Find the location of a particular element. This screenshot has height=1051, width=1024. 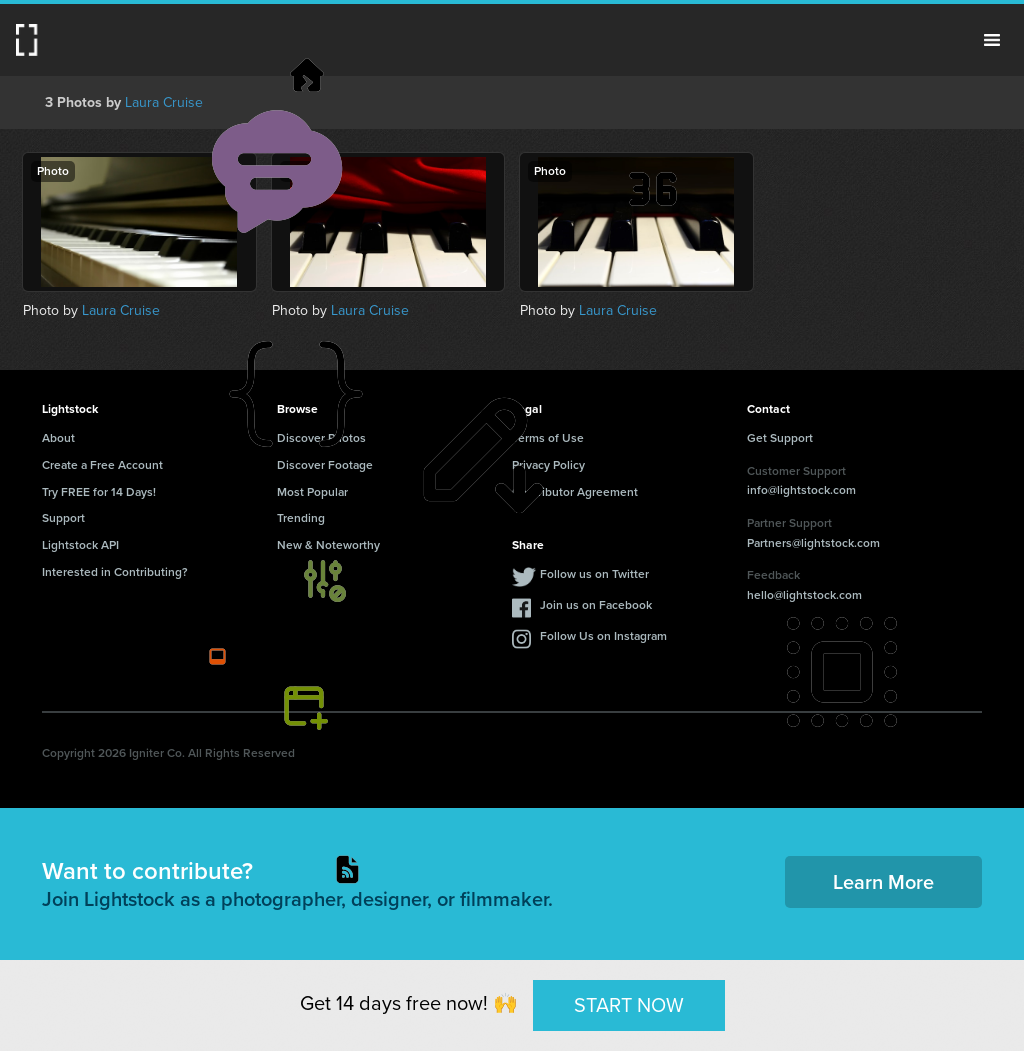

open a new browser tab is located at coordinates (304, 706).